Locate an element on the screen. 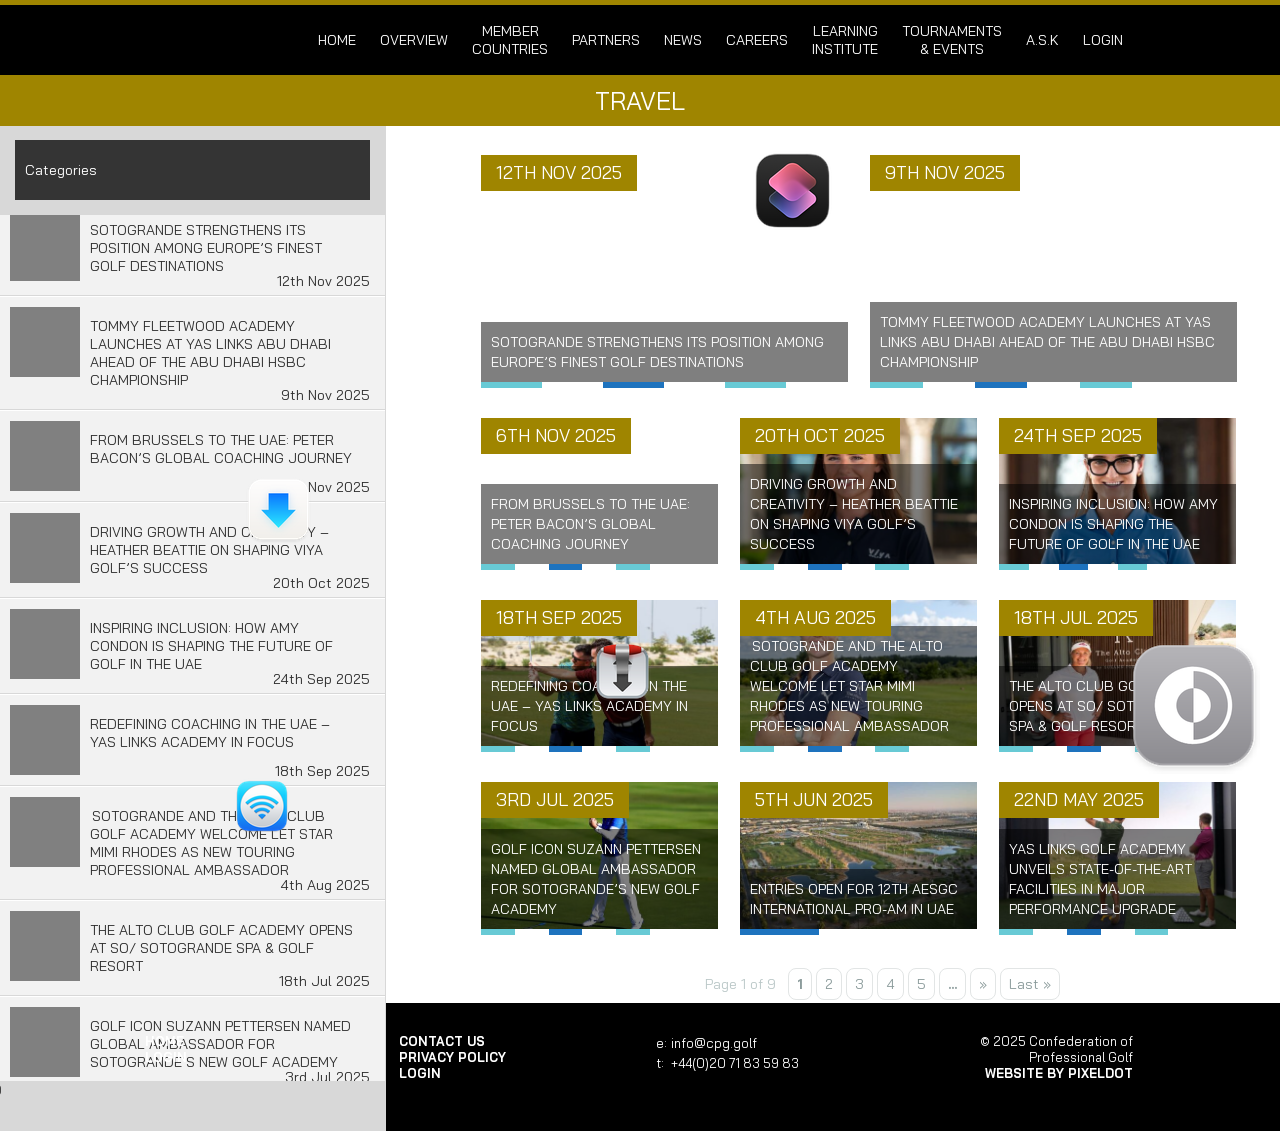  open kget download manager is located at coordinates (278, 509).